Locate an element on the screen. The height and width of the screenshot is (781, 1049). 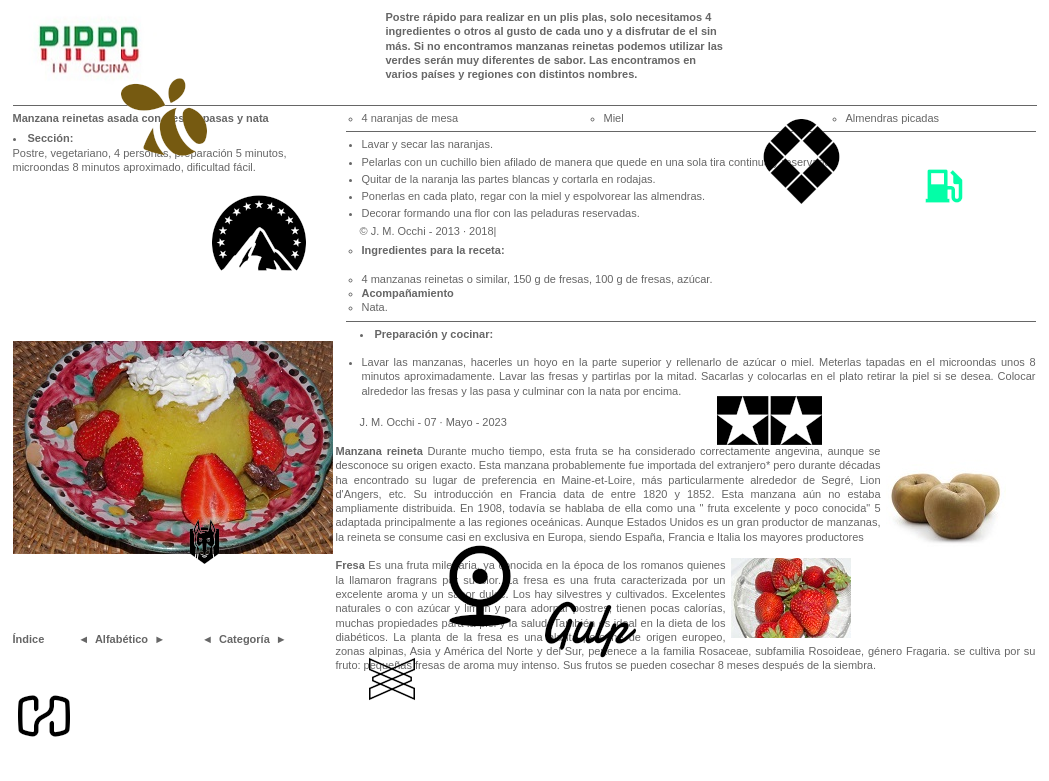
find nearby gas stations is located at coordinates (944, 186).